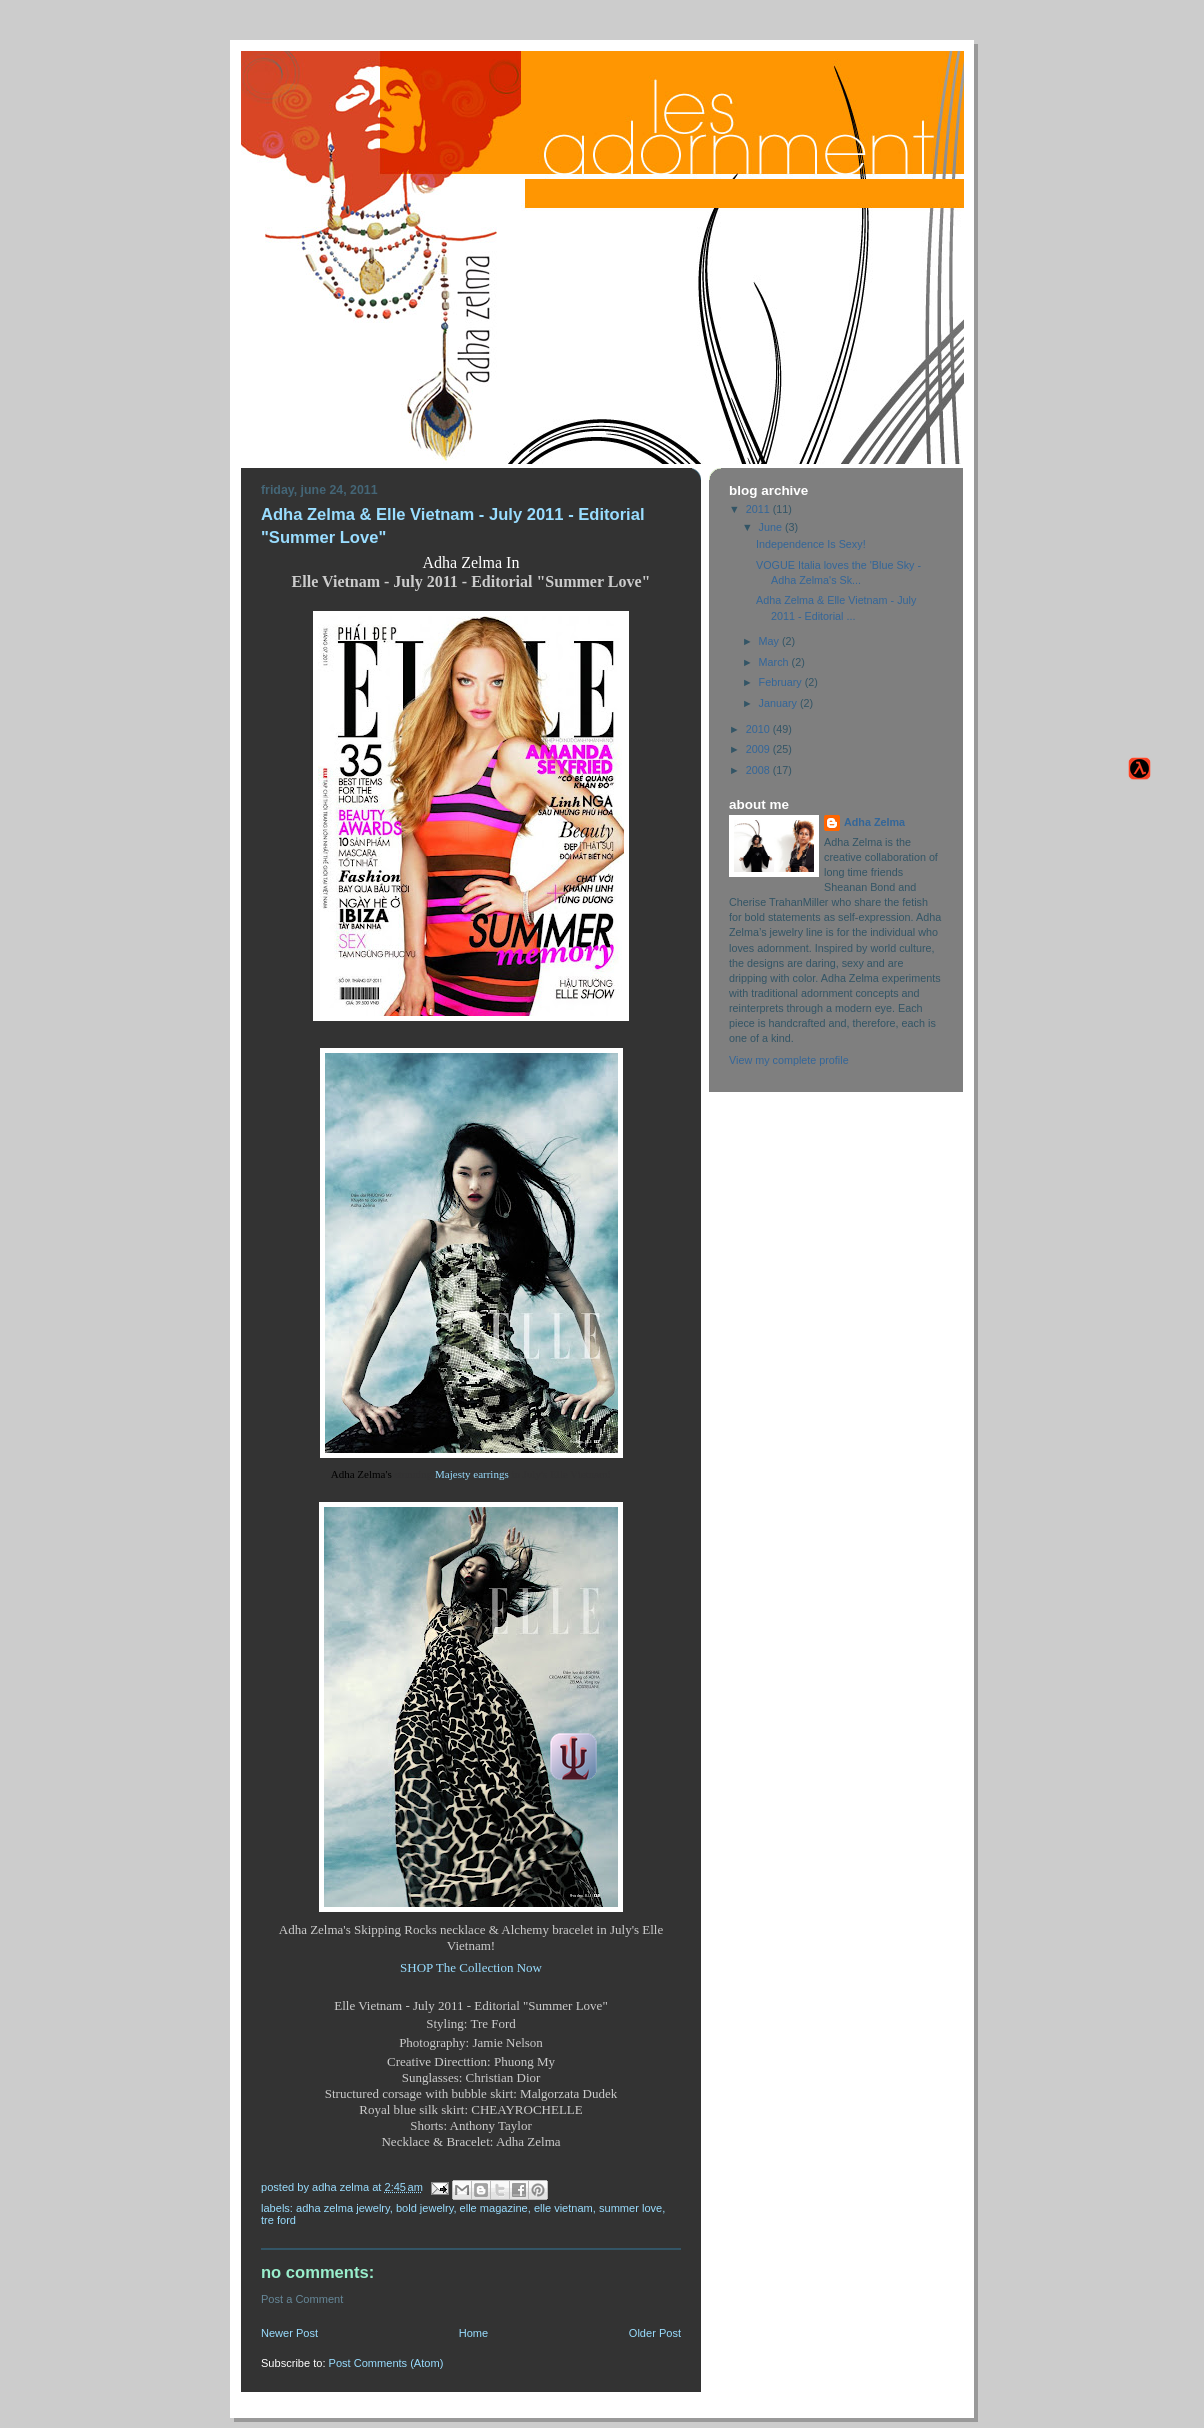  What do you see at coordinates (573, 1756) in the screenshot?
I see `open hydrus network media management application` at bounding box center [573, 1756].